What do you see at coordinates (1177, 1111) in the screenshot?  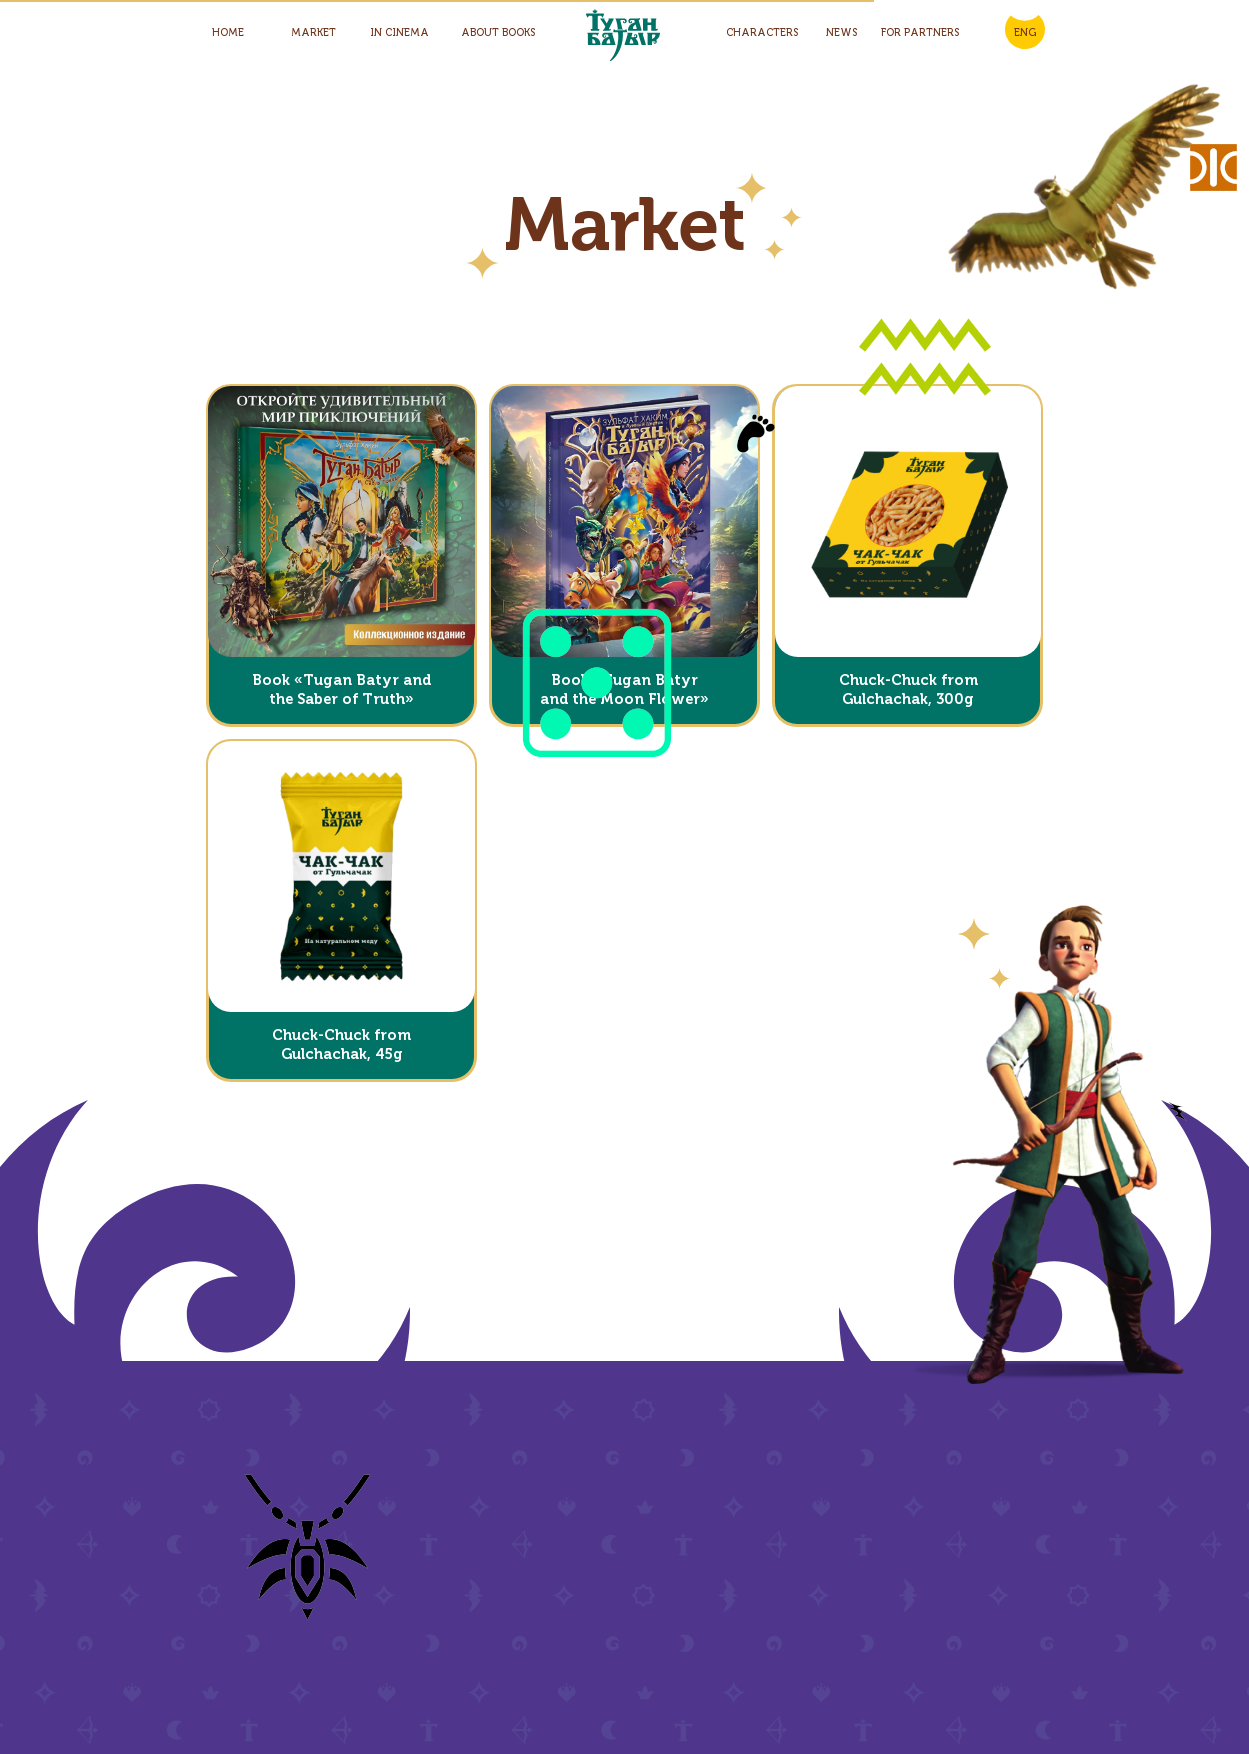 I see `indicates damage or injury status` at bounding box center [1177, 1111].